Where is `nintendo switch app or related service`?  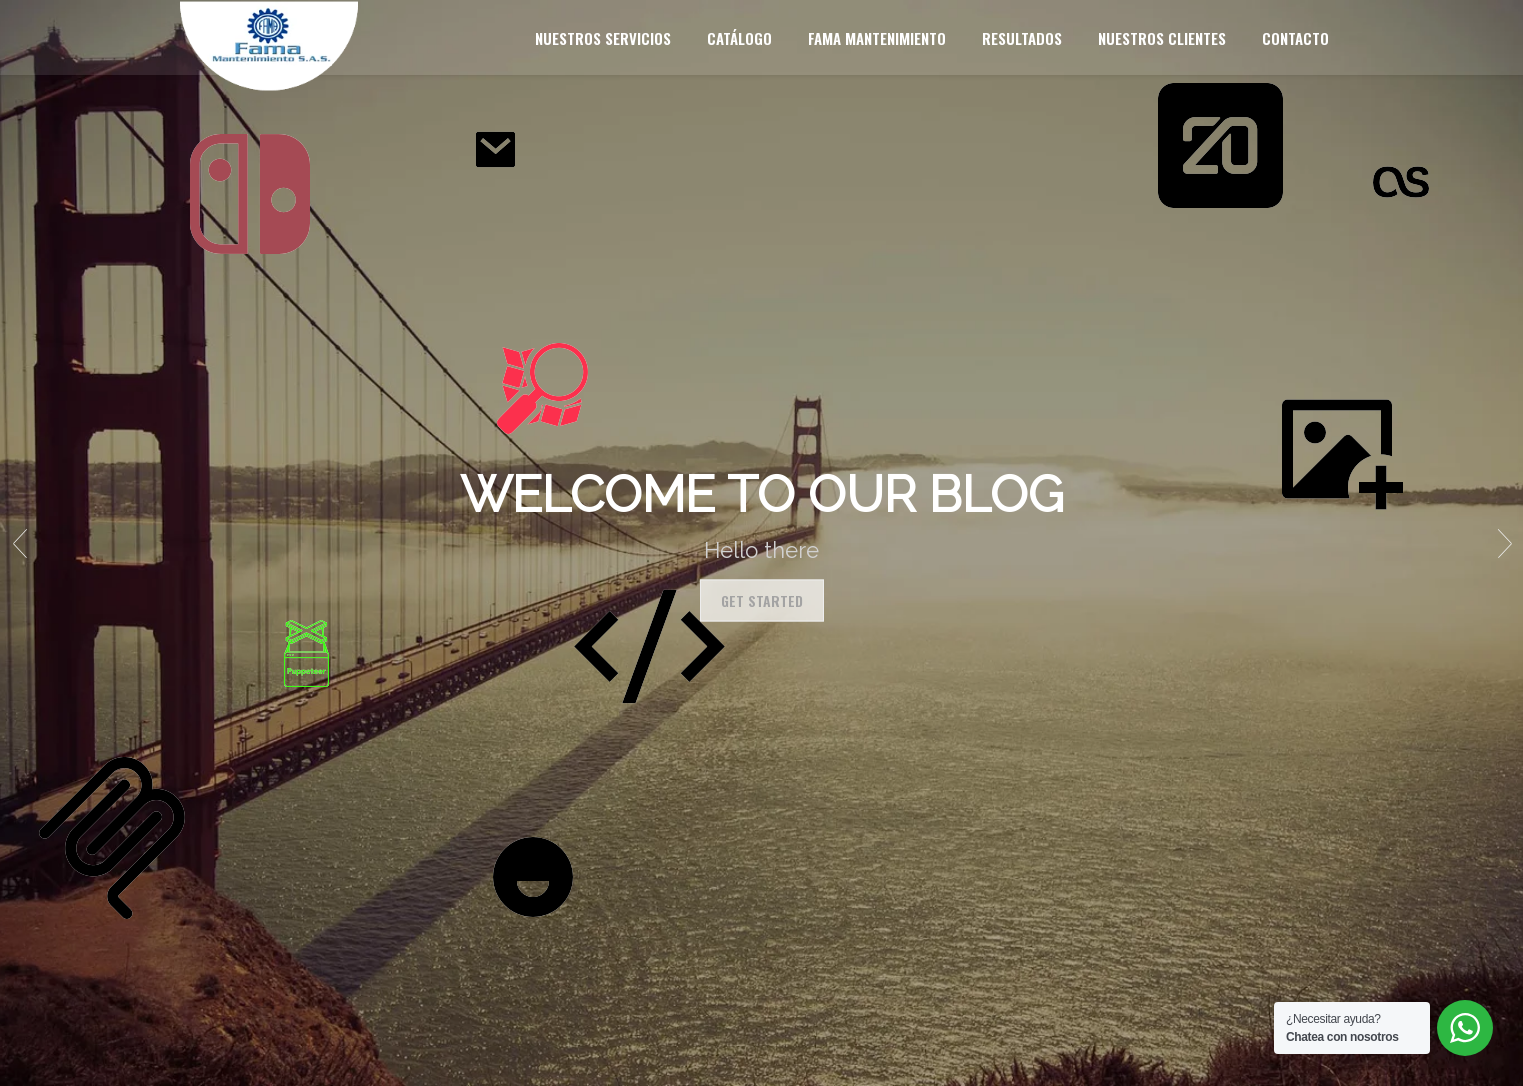
nintendo switch app or related service is located at coordinates (250, 194).